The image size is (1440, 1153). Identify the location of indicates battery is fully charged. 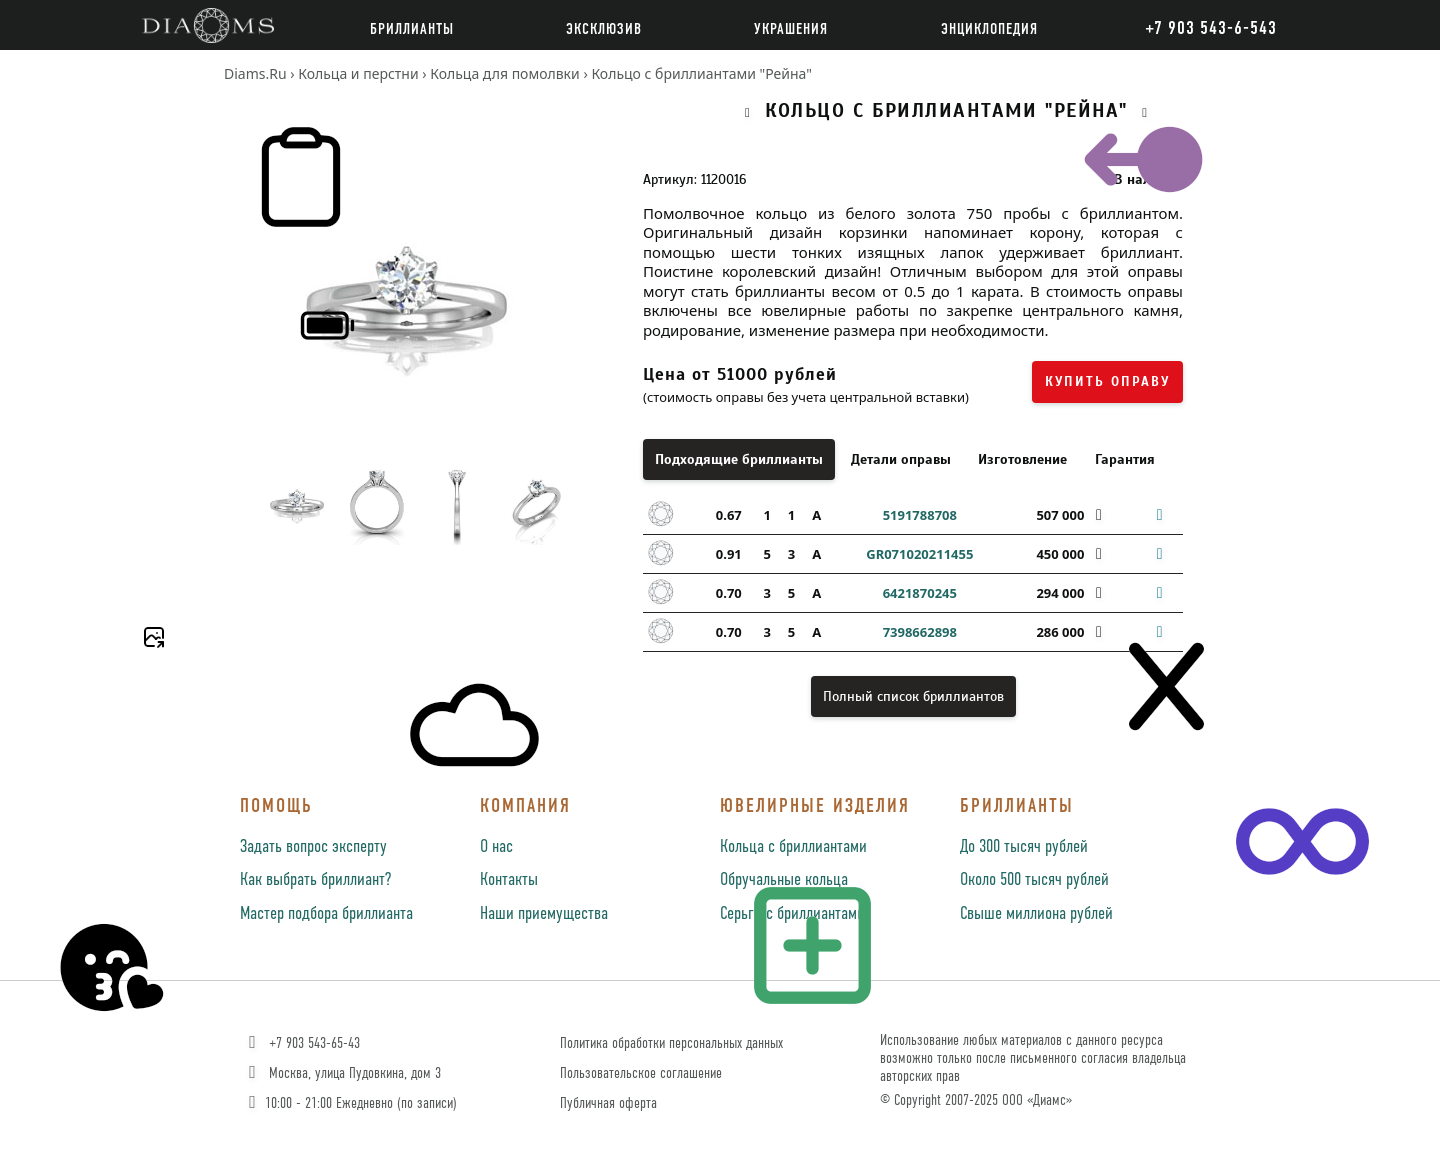
(327, 325).